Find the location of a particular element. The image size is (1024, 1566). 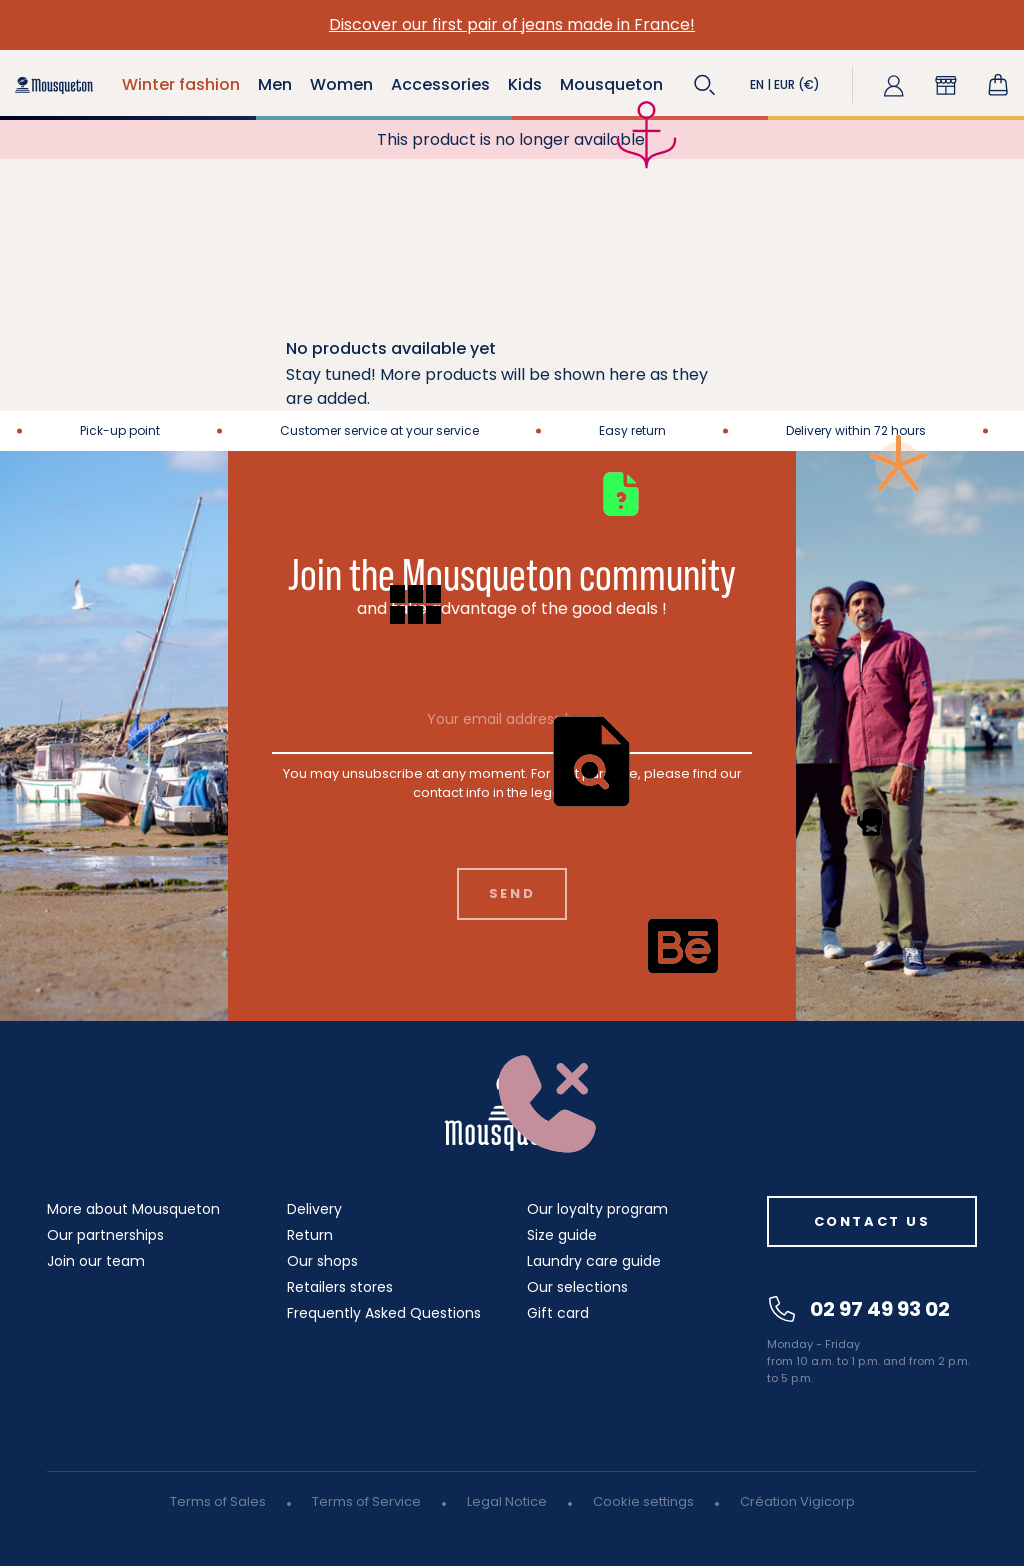

access boxing or combat sports content is located at coordinates (870, 822).